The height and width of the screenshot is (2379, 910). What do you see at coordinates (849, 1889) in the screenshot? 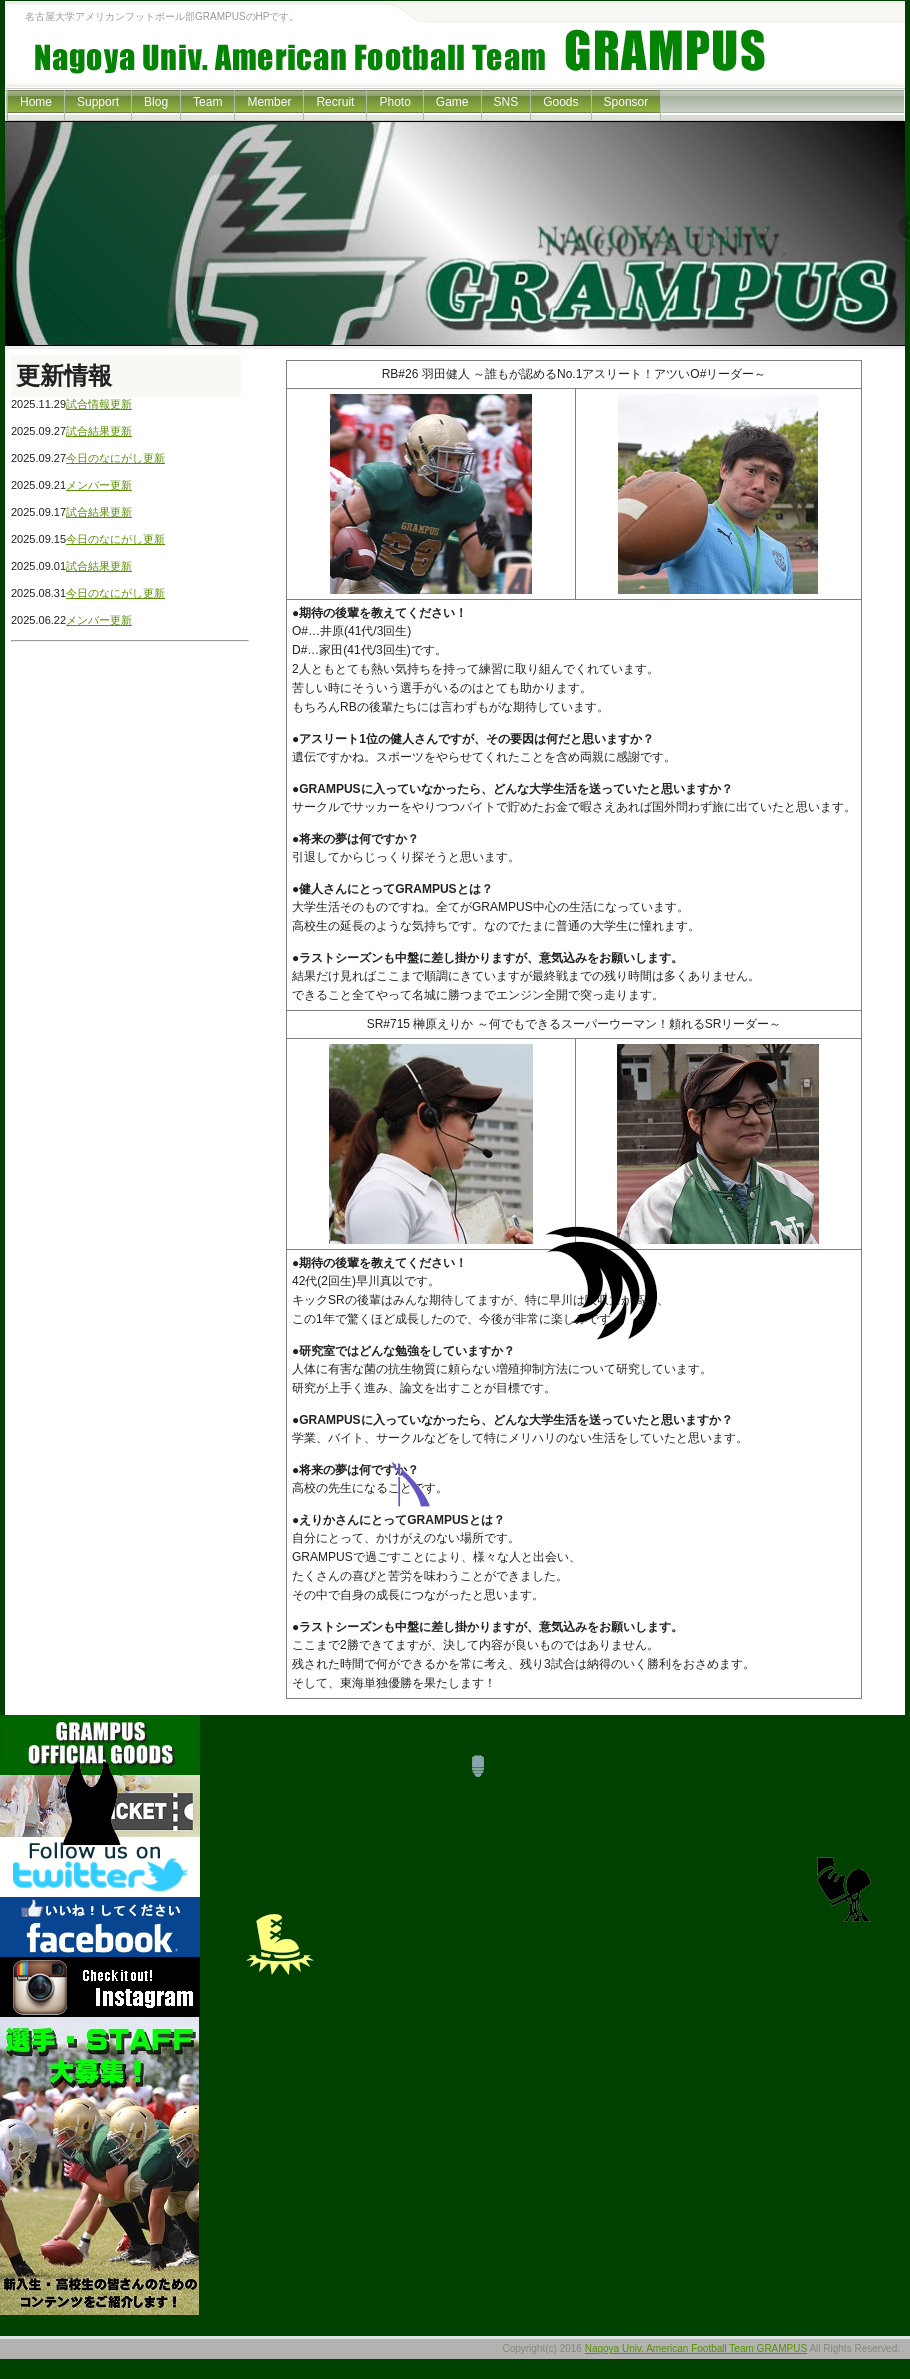
I see `indicates a sticky or slowed movement status effect` at bounding box center [849, 1889].